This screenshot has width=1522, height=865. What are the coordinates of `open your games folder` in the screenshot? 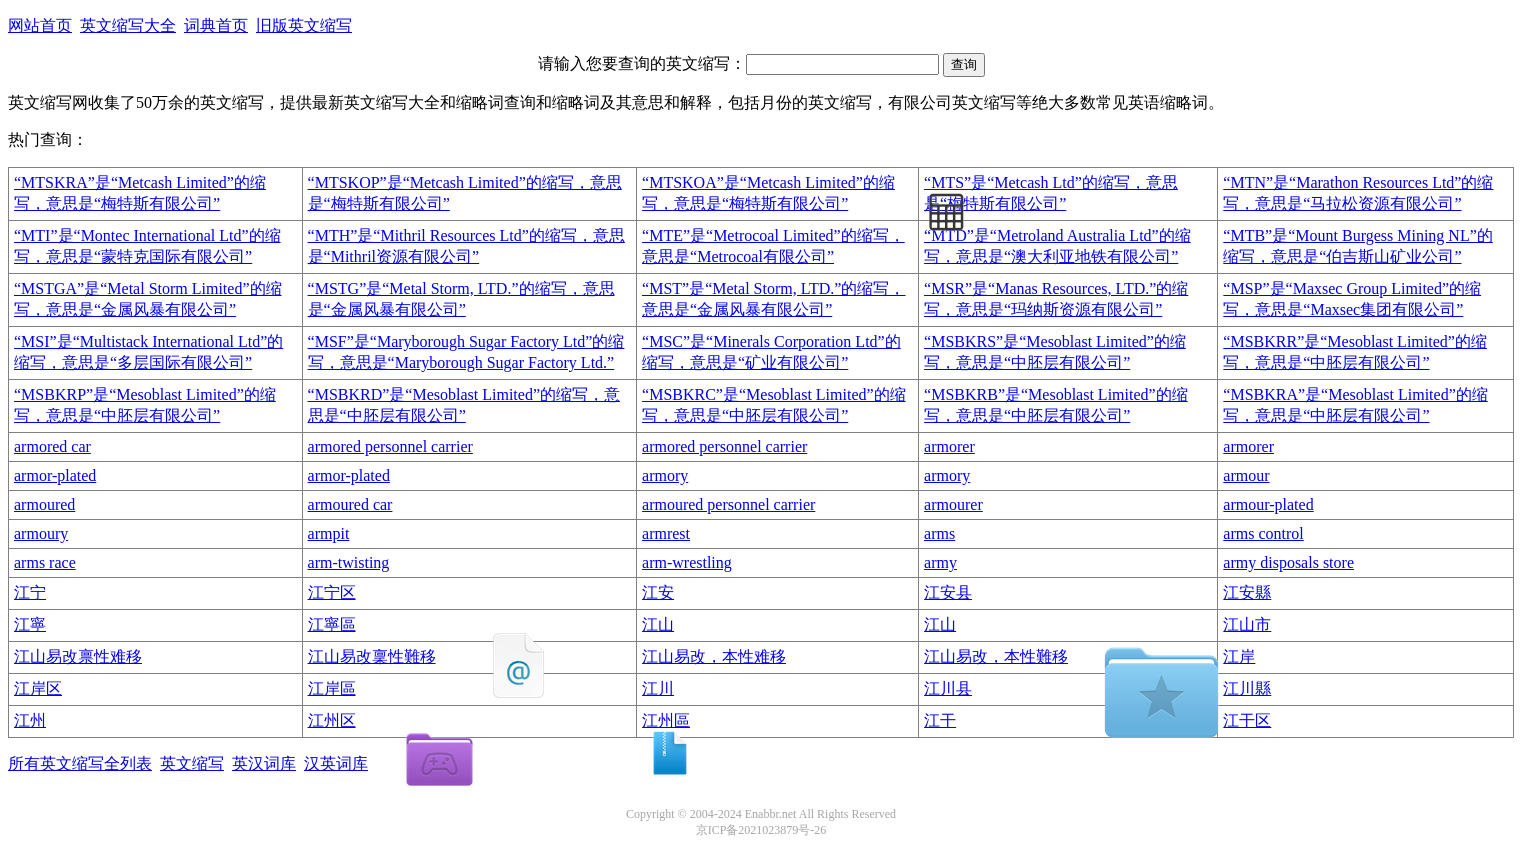 It's located at (439, 759).